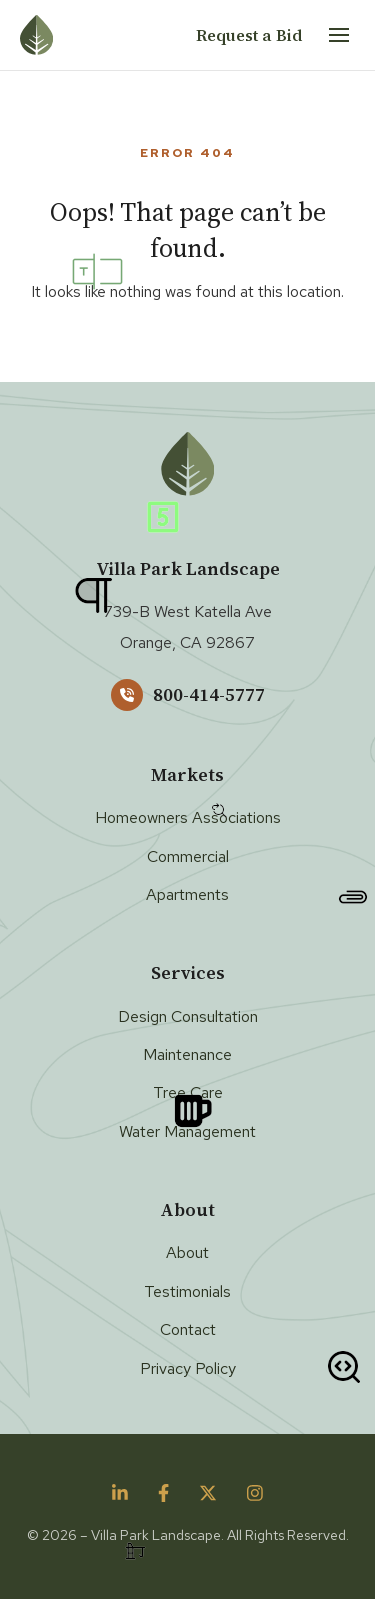  Describe the element at coordinates (163, 517) in the screenshot. I see `indicates step 5 in a numbered process` at that location.